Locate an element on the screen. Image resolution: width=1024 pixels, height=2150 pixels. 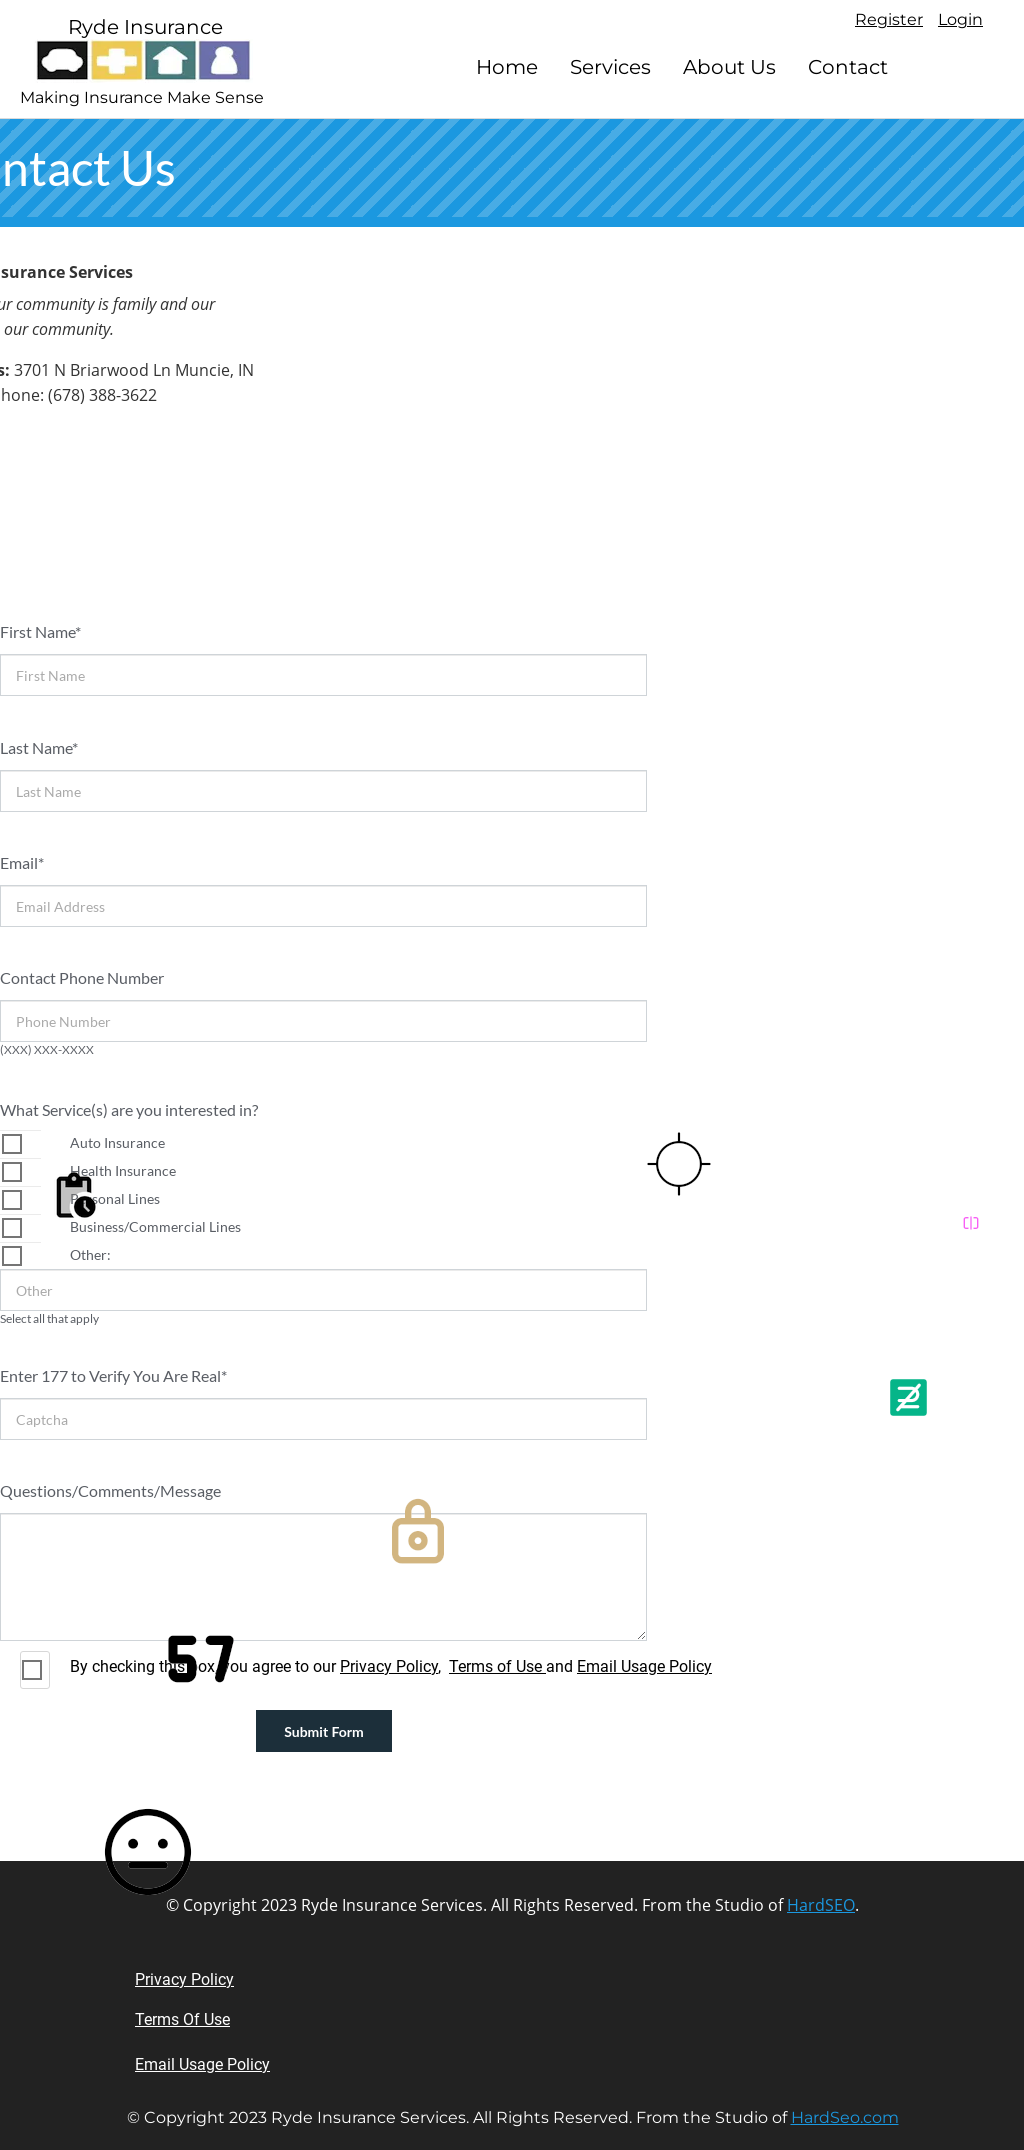
view pending tasks or actions is located at coordinates (74, 1196).